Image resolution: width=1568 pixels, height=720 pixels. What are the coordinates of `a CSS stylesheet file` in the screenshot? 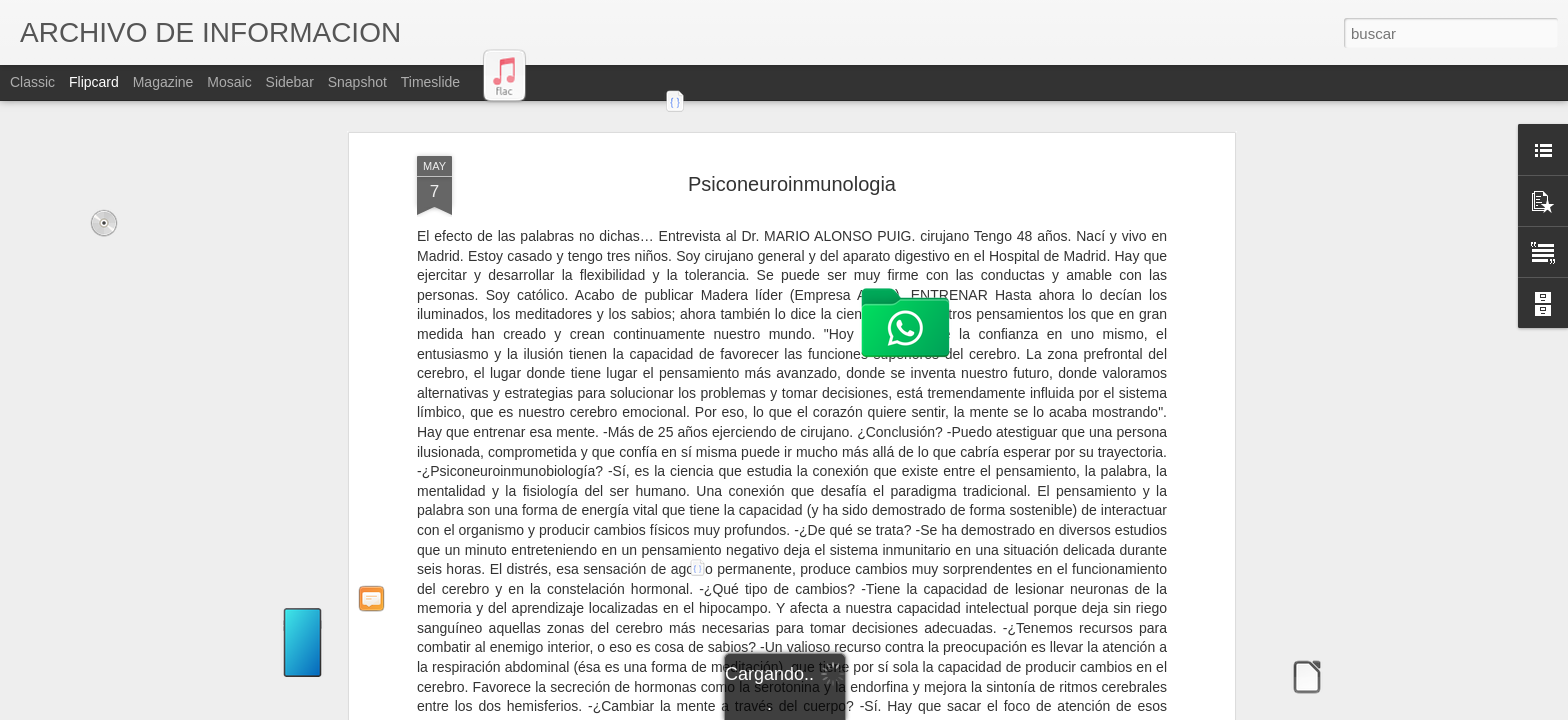 It's located at (675, 101).